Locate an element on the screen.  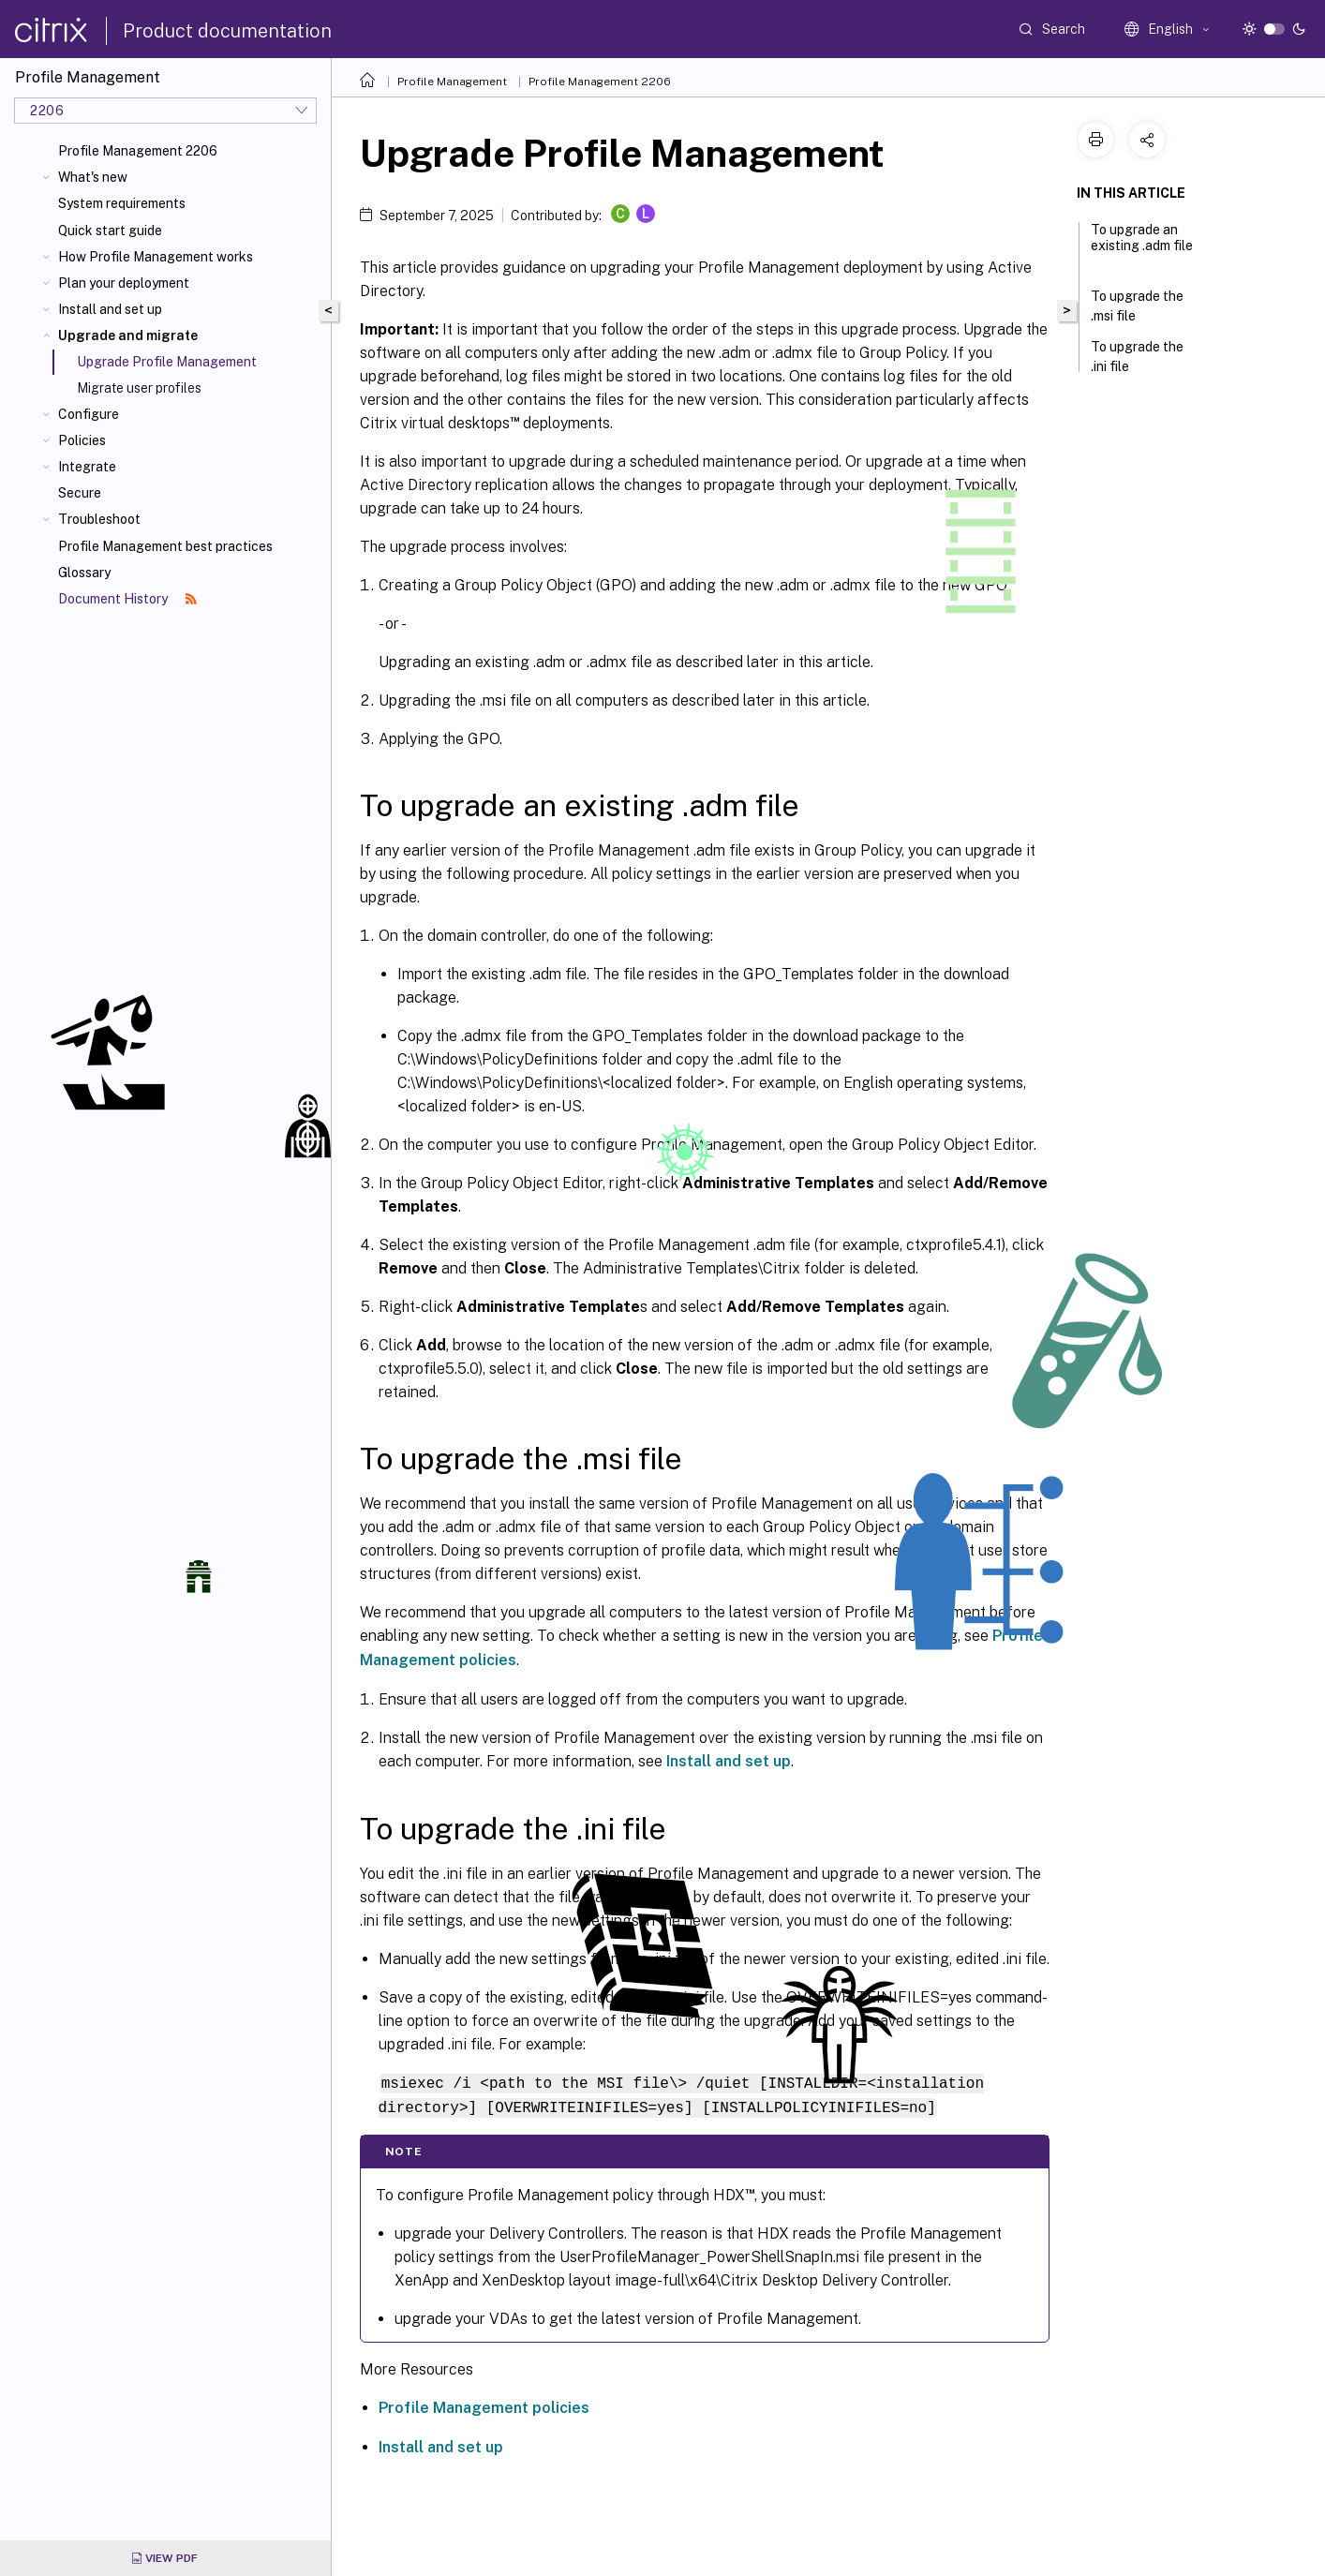
access hidden or locked content is located at coordinates (642, 1945).